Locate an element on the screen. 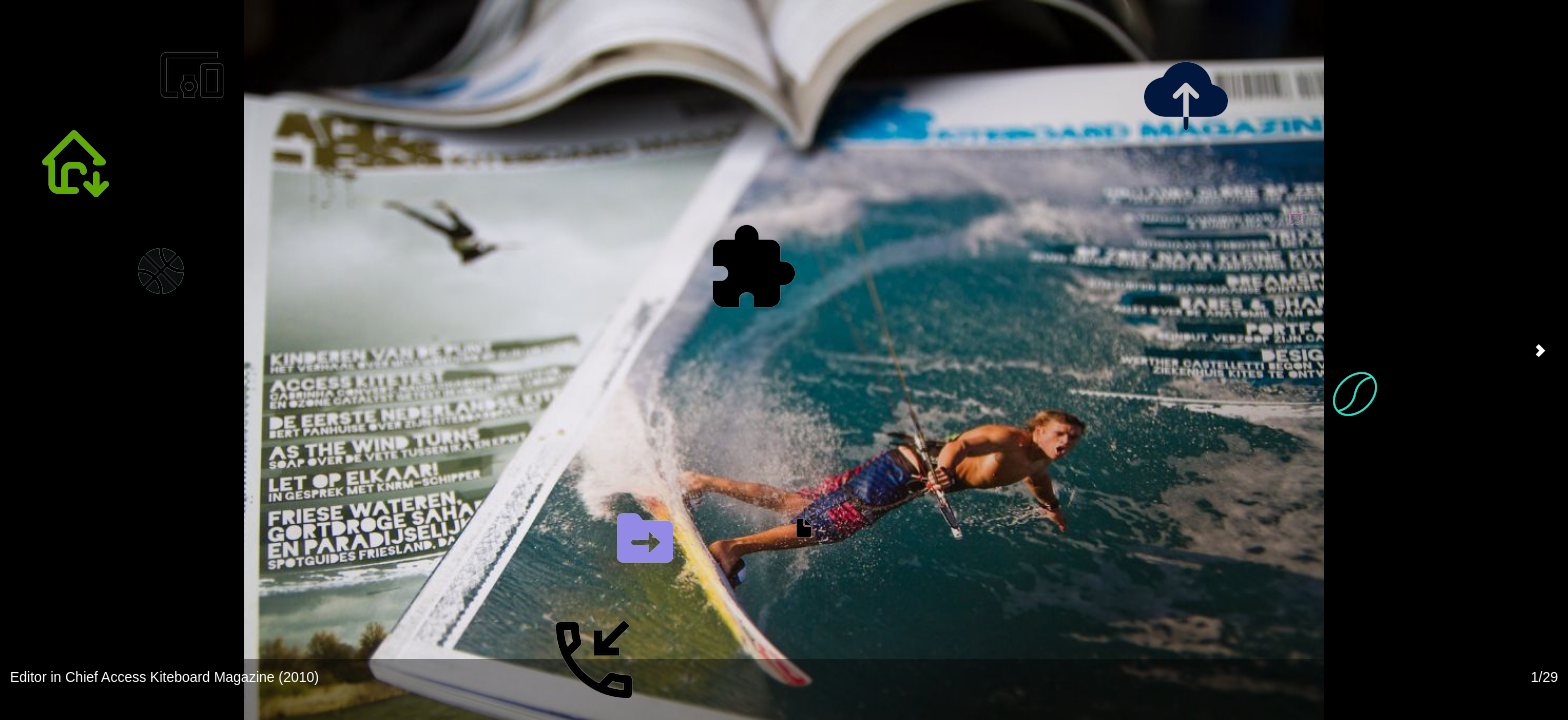  download home data or settings is located at coordinates (74, 162).